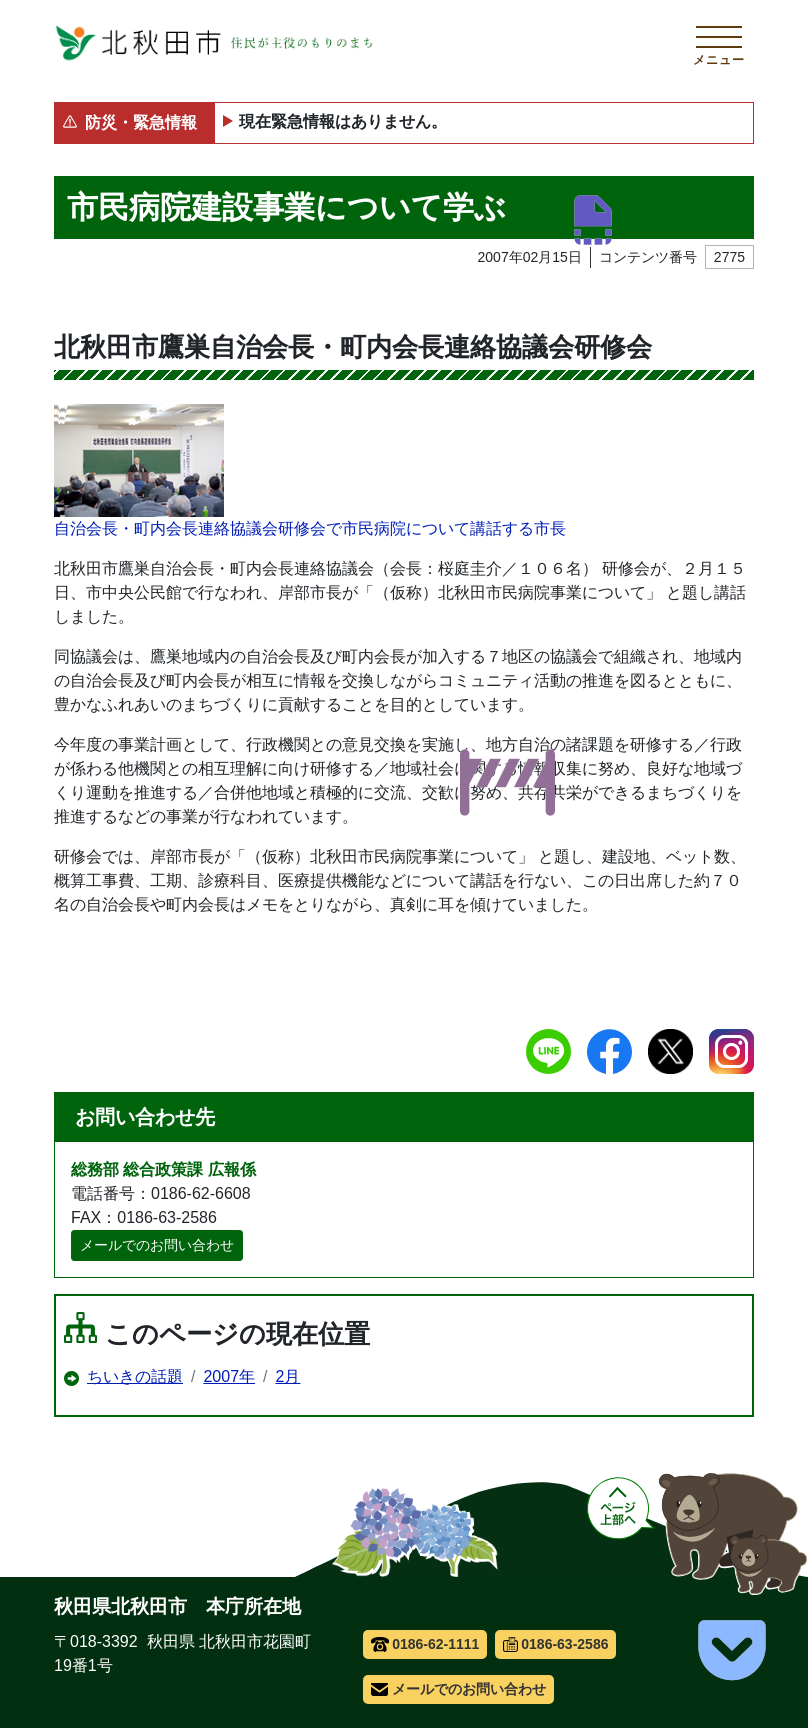 This screenshot has height=1728, width=808. Describe the element at coordinates (732, 1649) in the screenshot. I see `save to Pocket` at that location.